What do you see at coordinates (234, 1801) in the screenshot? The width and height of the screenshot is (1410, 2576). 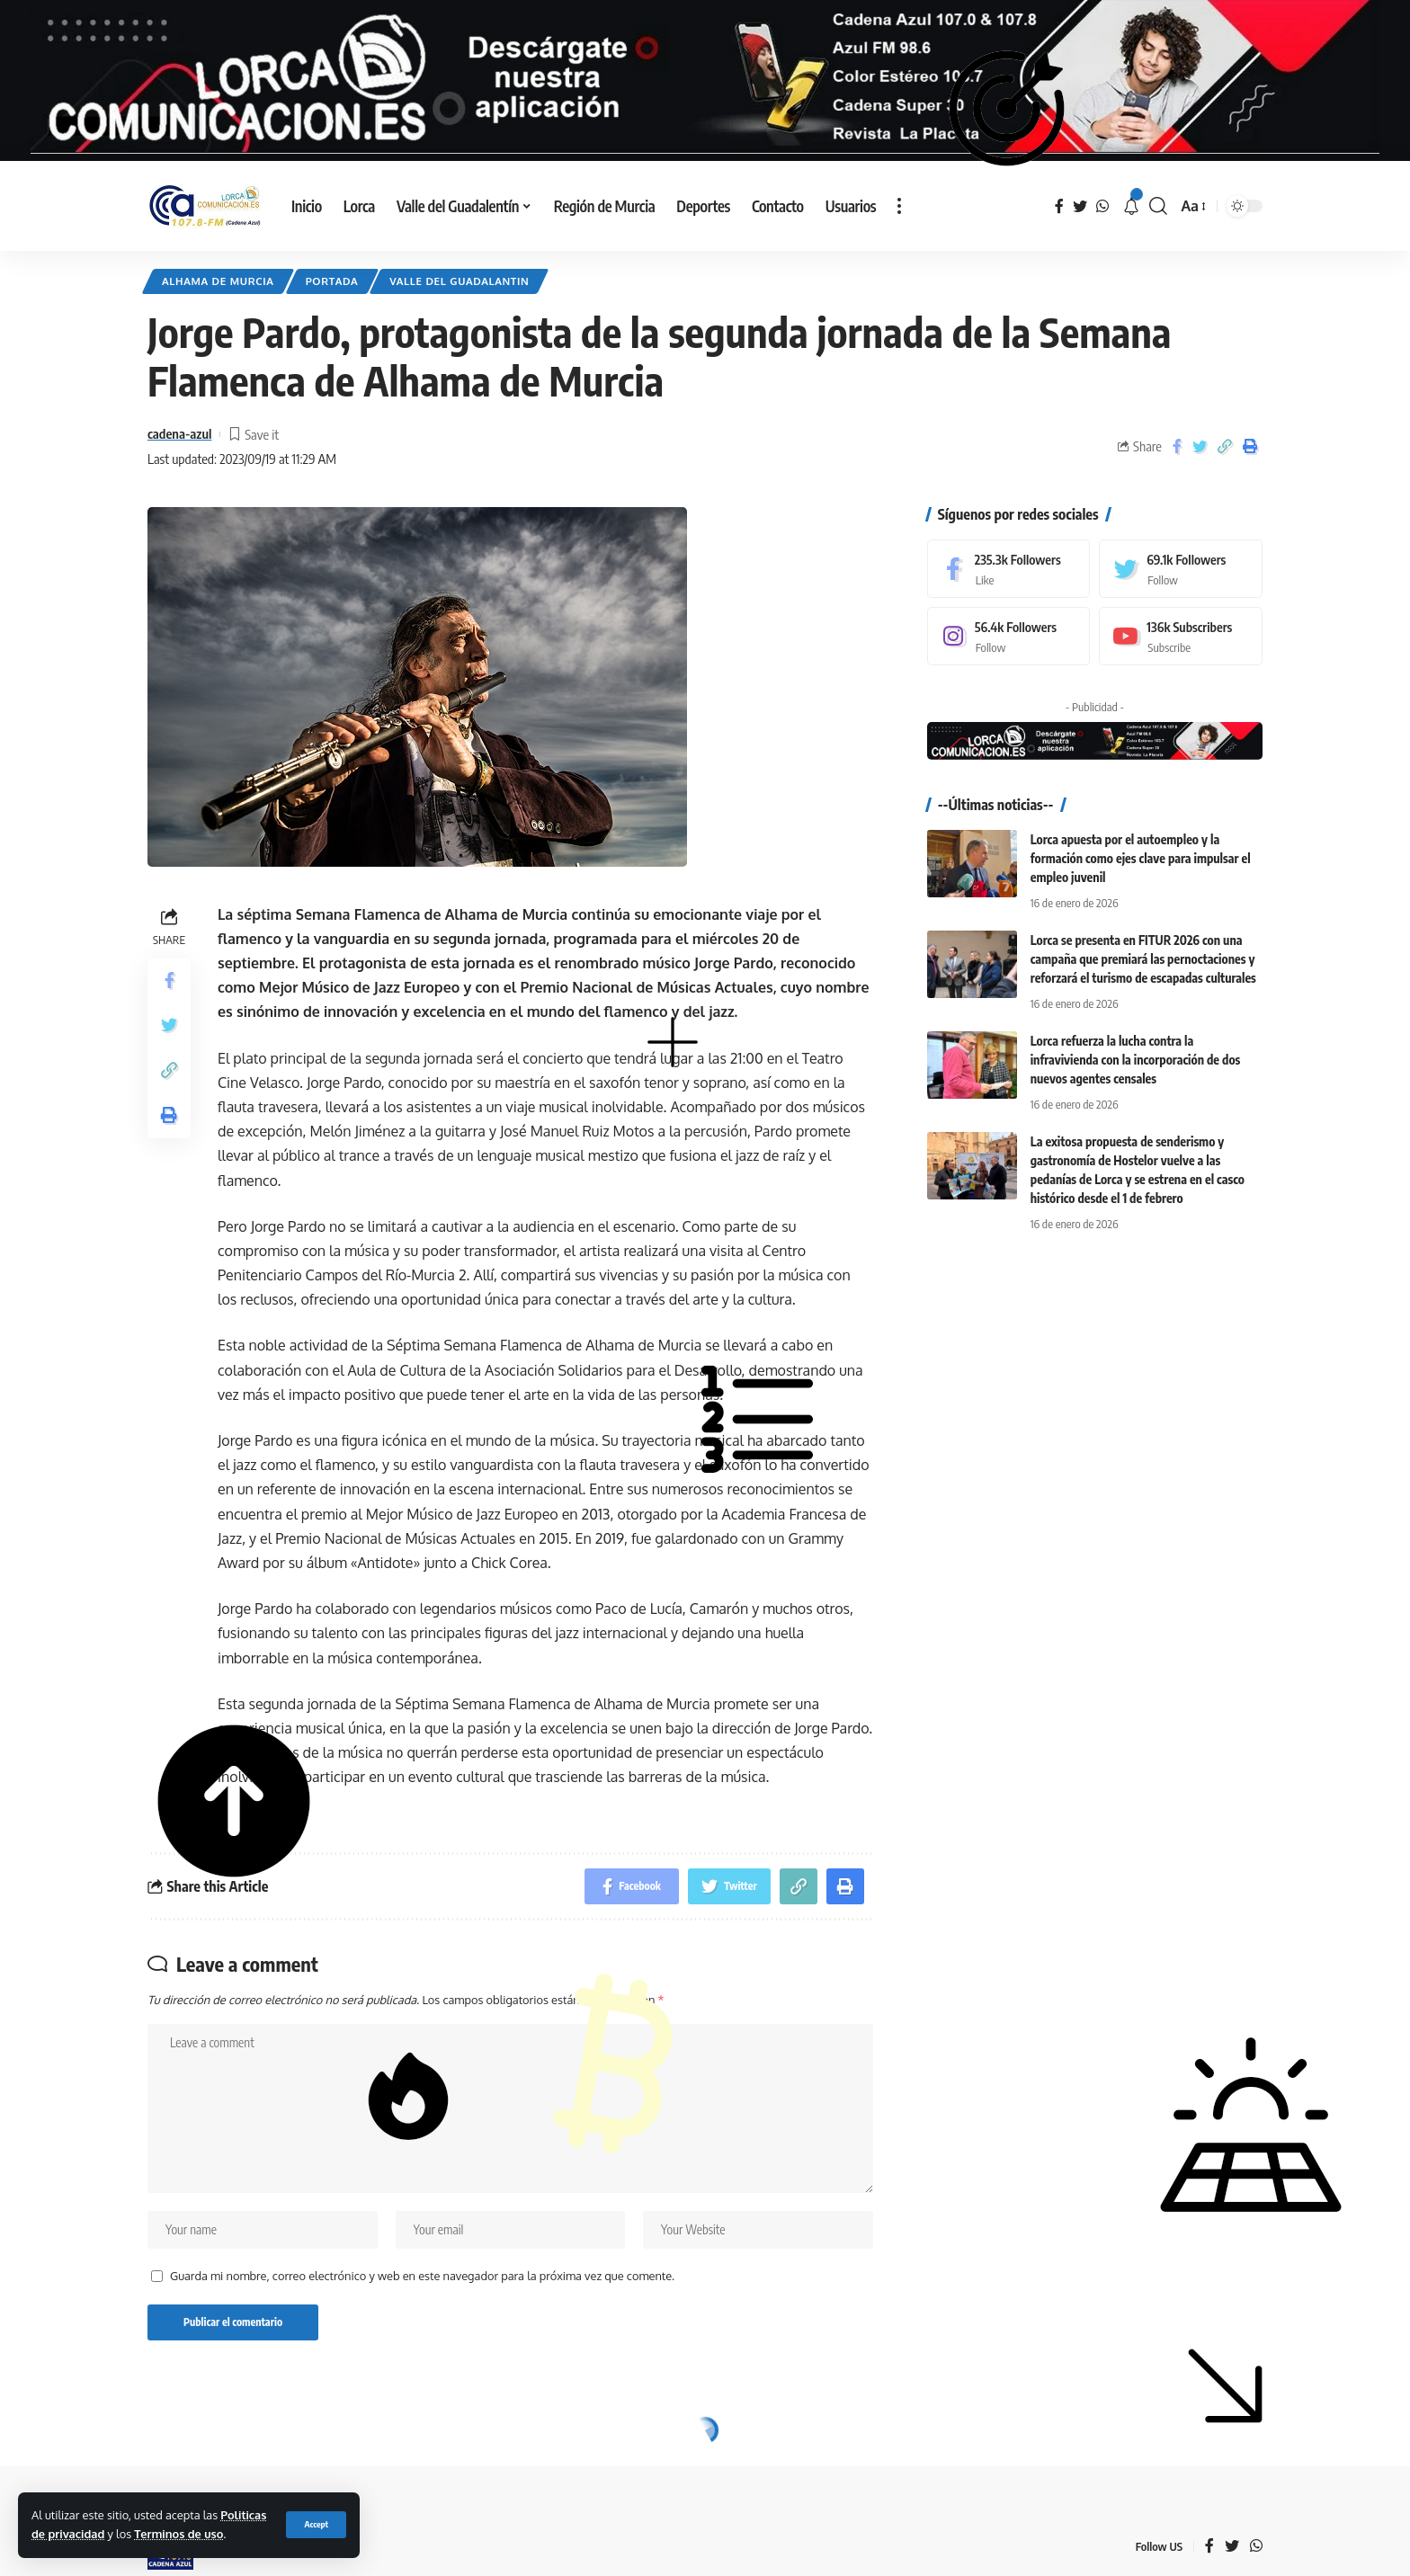 I see `upload a file or content` at bounding box center [234, 1801].